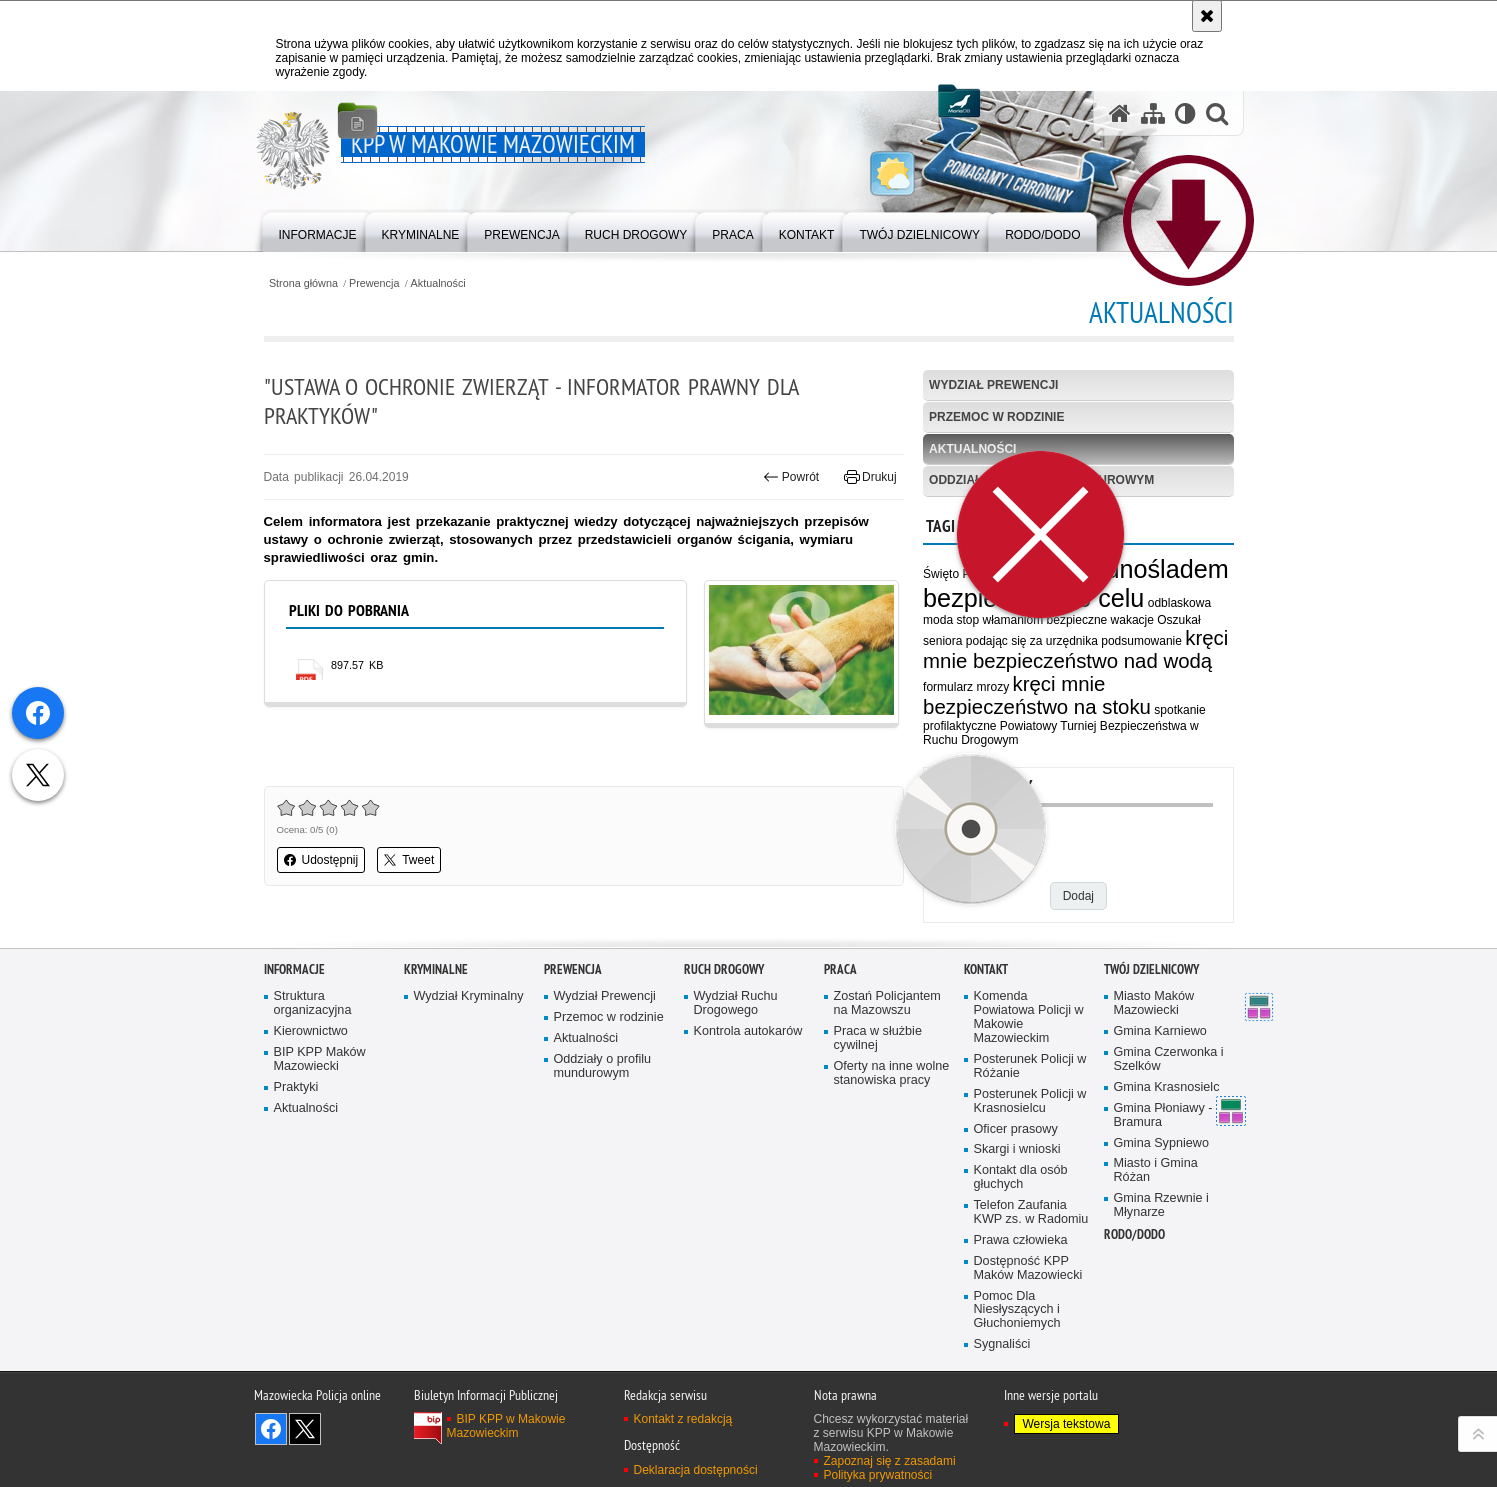 This screenshot has width=1497, height=1487. What do you see at coordinates (357, 120) in the screenshot?
I see `open your documents folder` at bounding box center [357, 120].